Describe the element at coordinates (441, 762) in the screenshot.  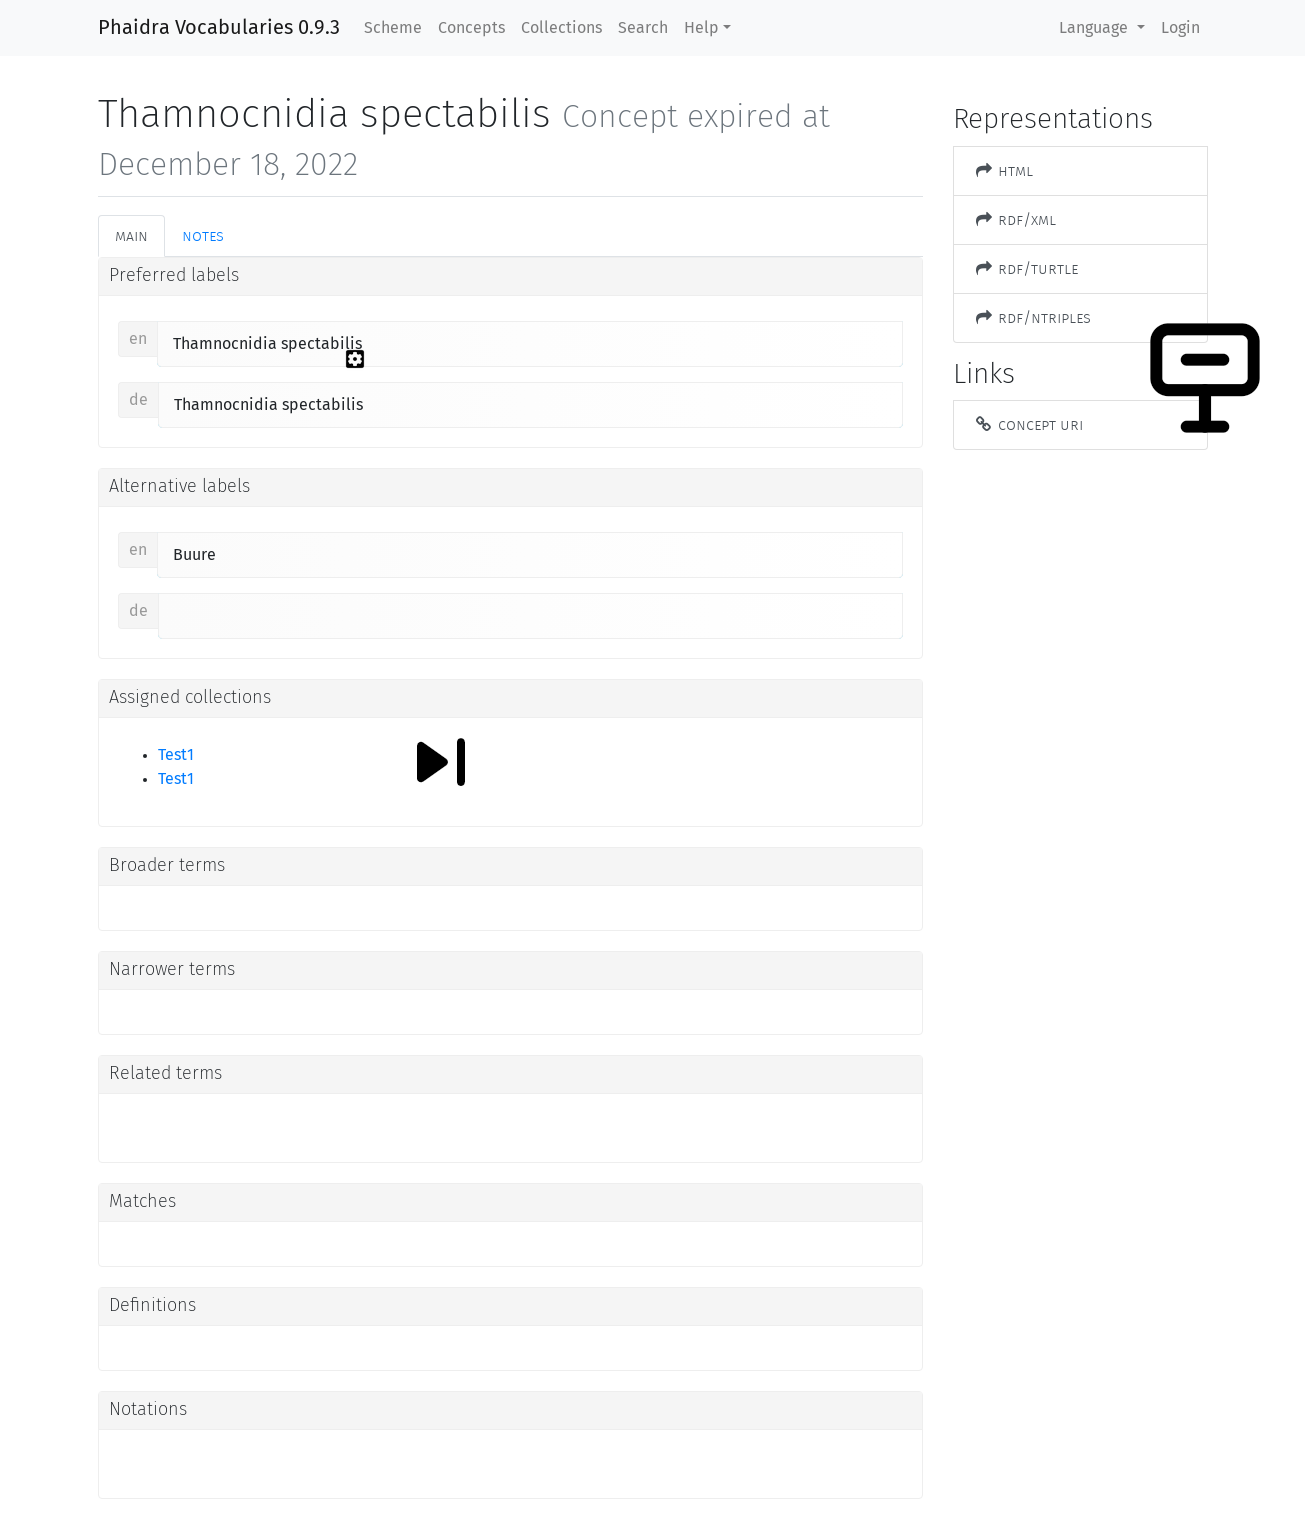
I see `skip to the next track or video` at that location.